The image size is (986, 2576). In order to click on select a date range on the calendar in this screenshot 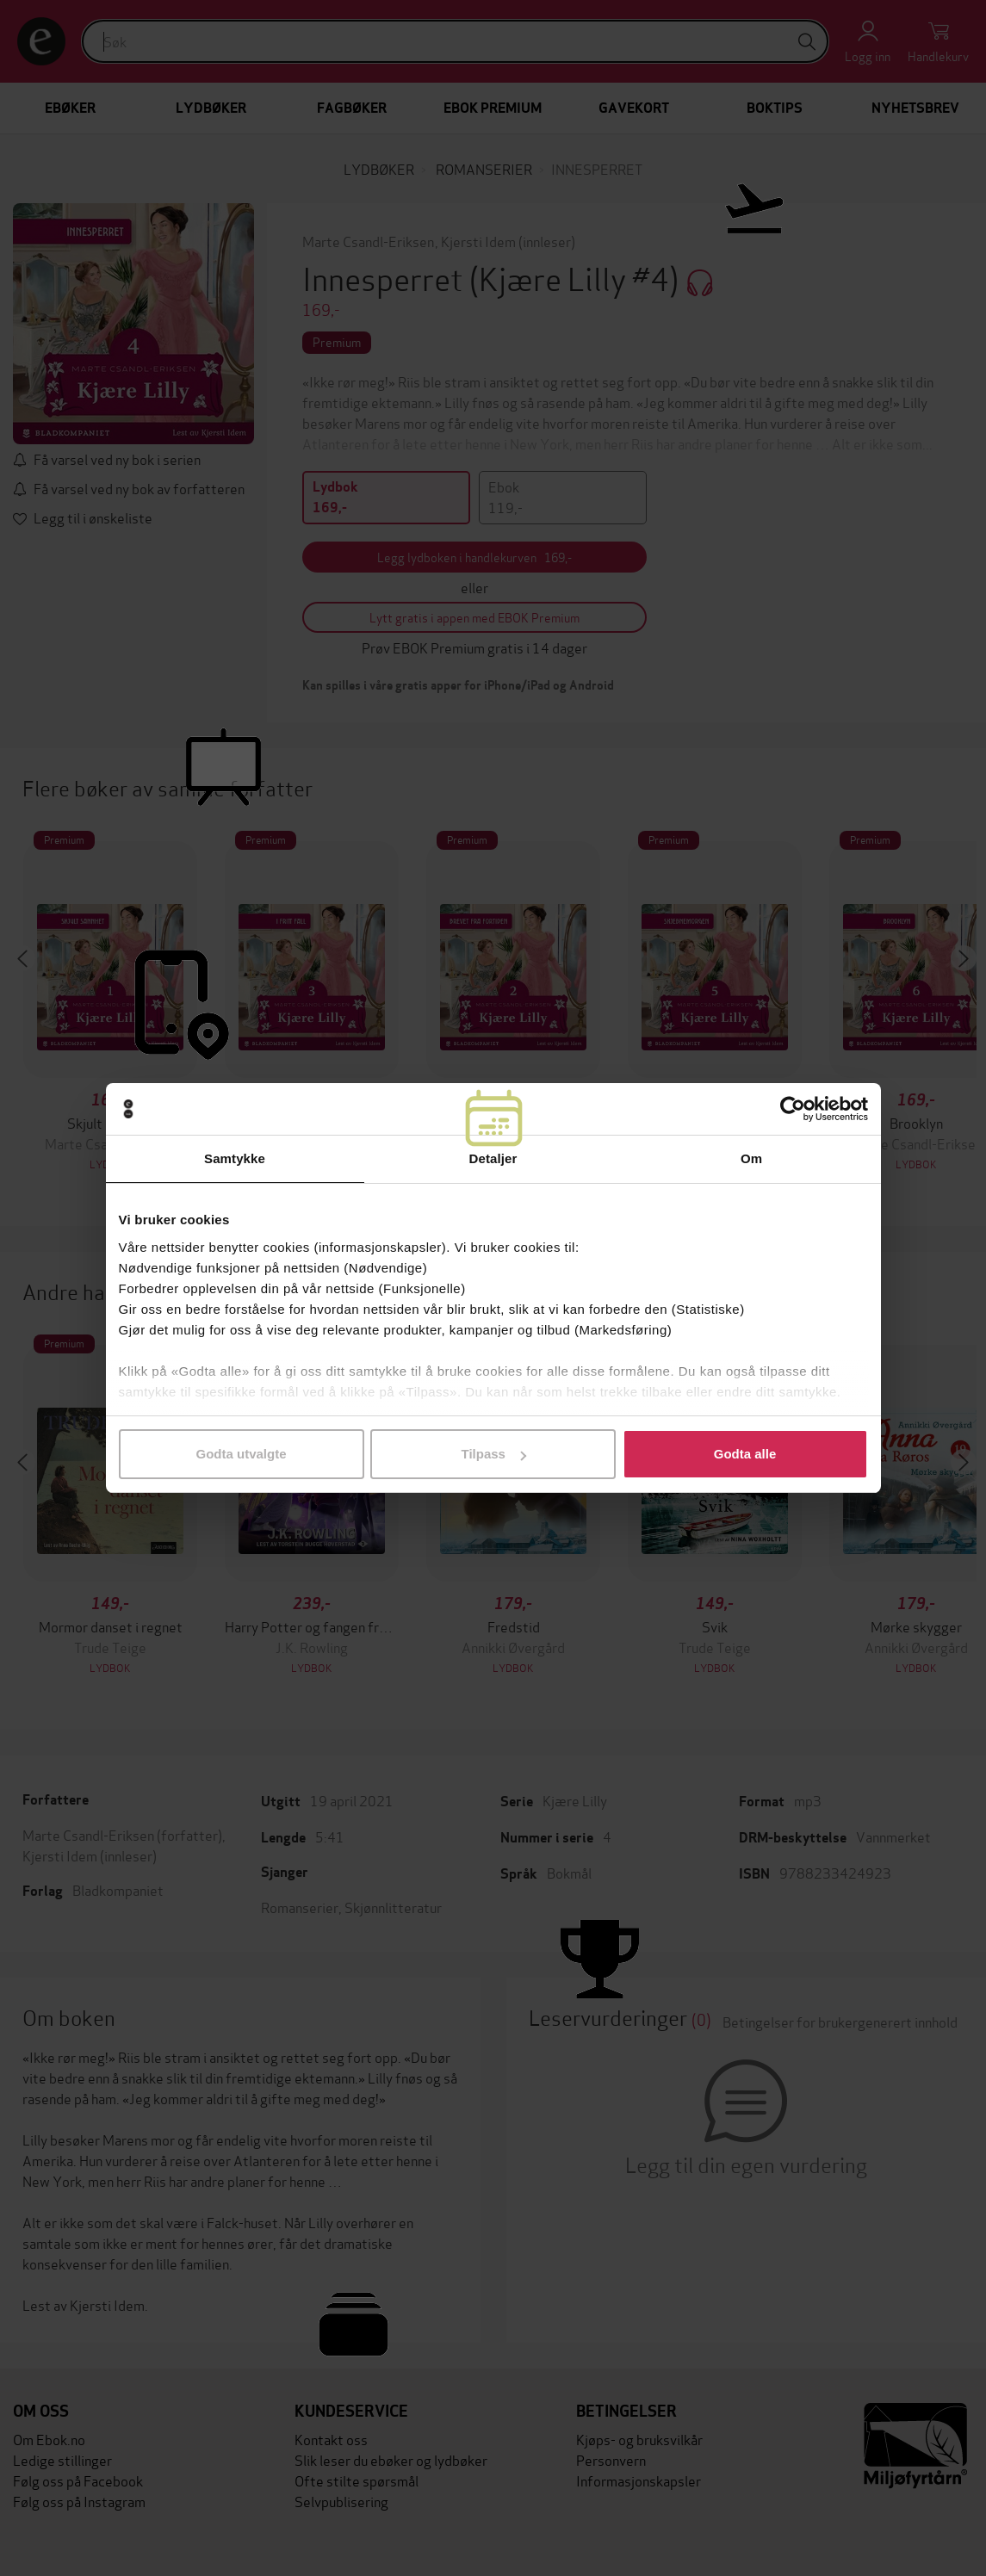, I will do `click(493, 1118)`.